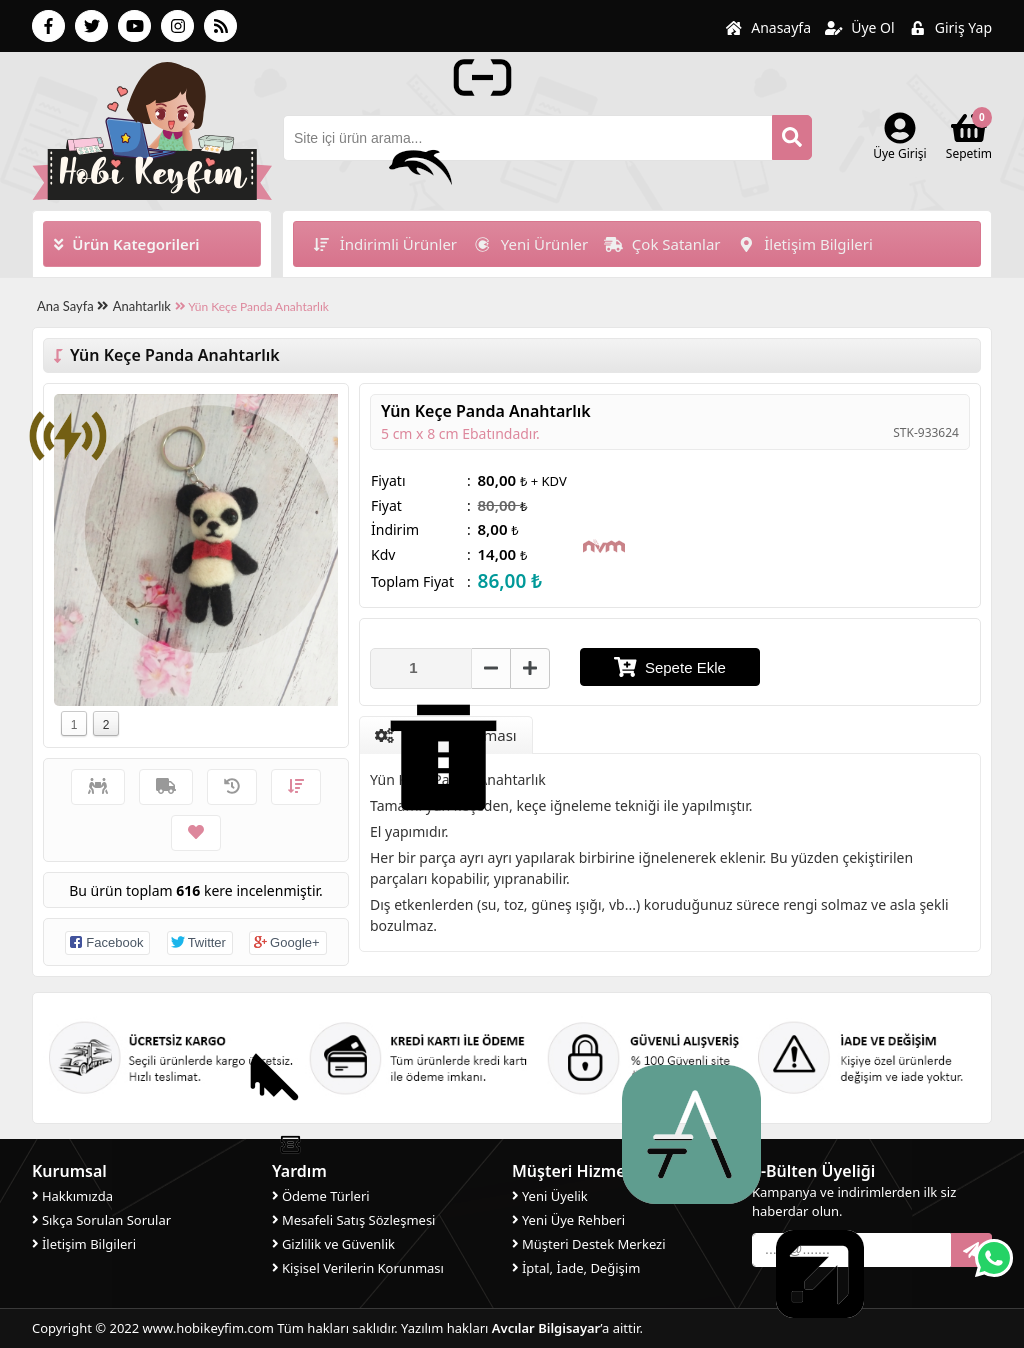 This screenshot has width=1024, height=1348. I want to click on dolphin emulator logo, so click(420, 167).